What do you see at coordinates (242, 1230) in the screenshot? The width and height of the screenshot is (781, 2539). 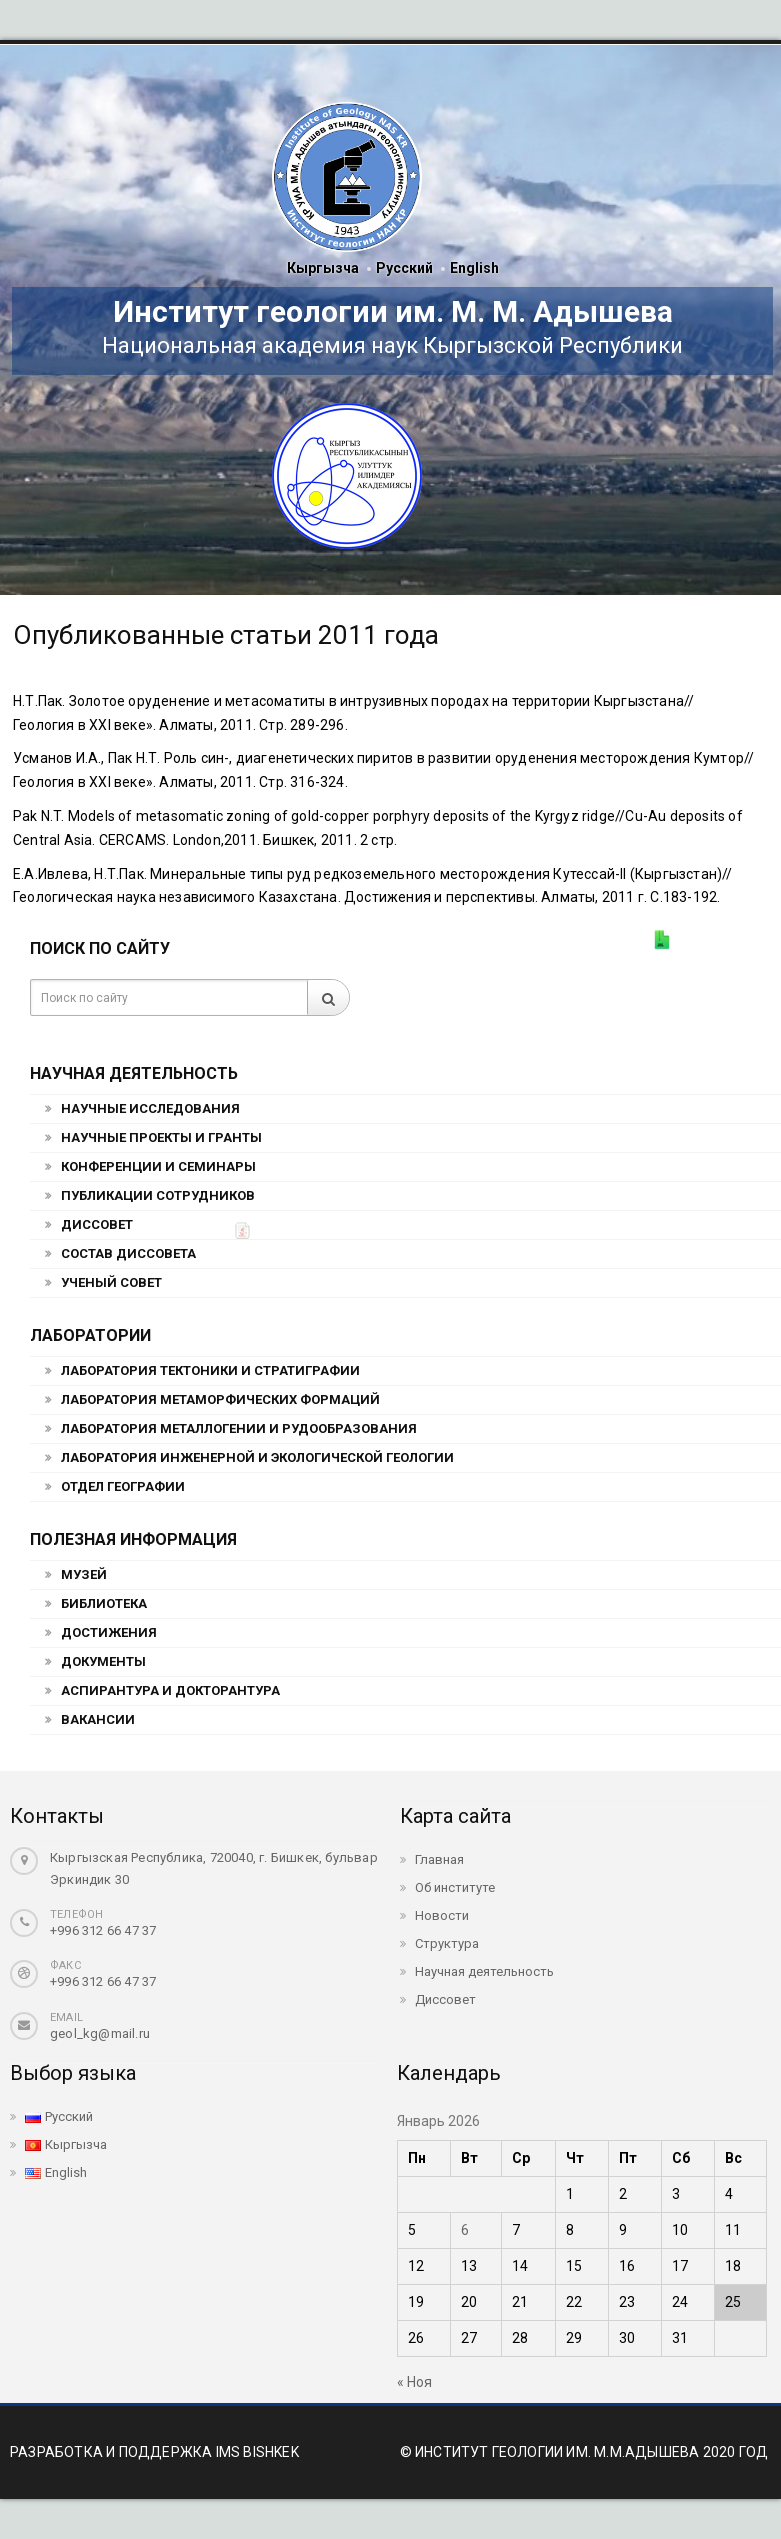 I see `java source code file` at bounding box center [242, 1230].